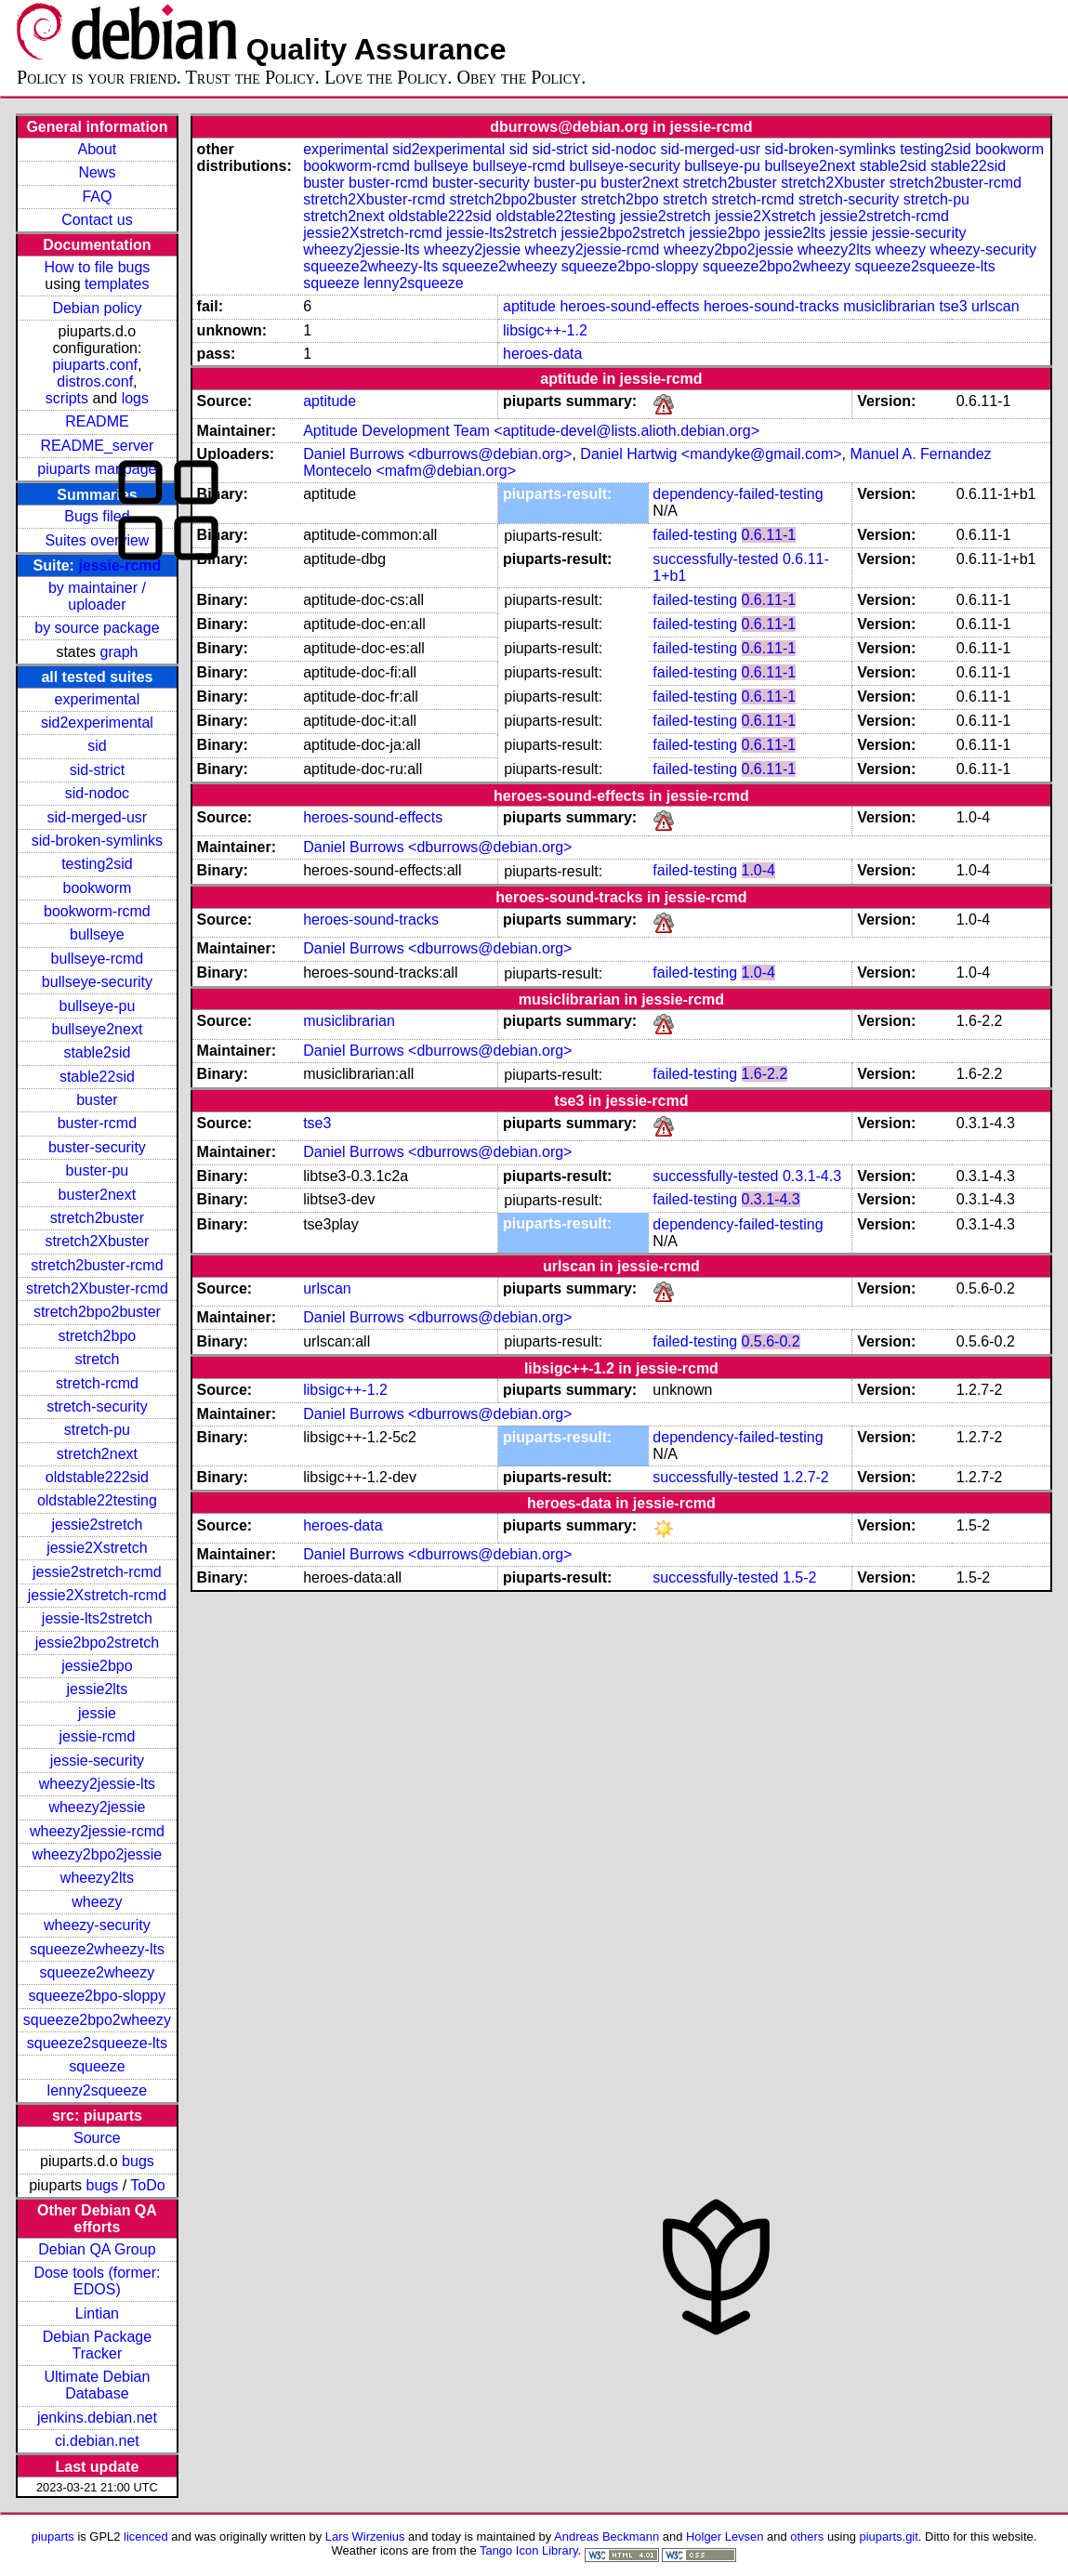  I want to click on view items in grid layout, so click(168, 510).